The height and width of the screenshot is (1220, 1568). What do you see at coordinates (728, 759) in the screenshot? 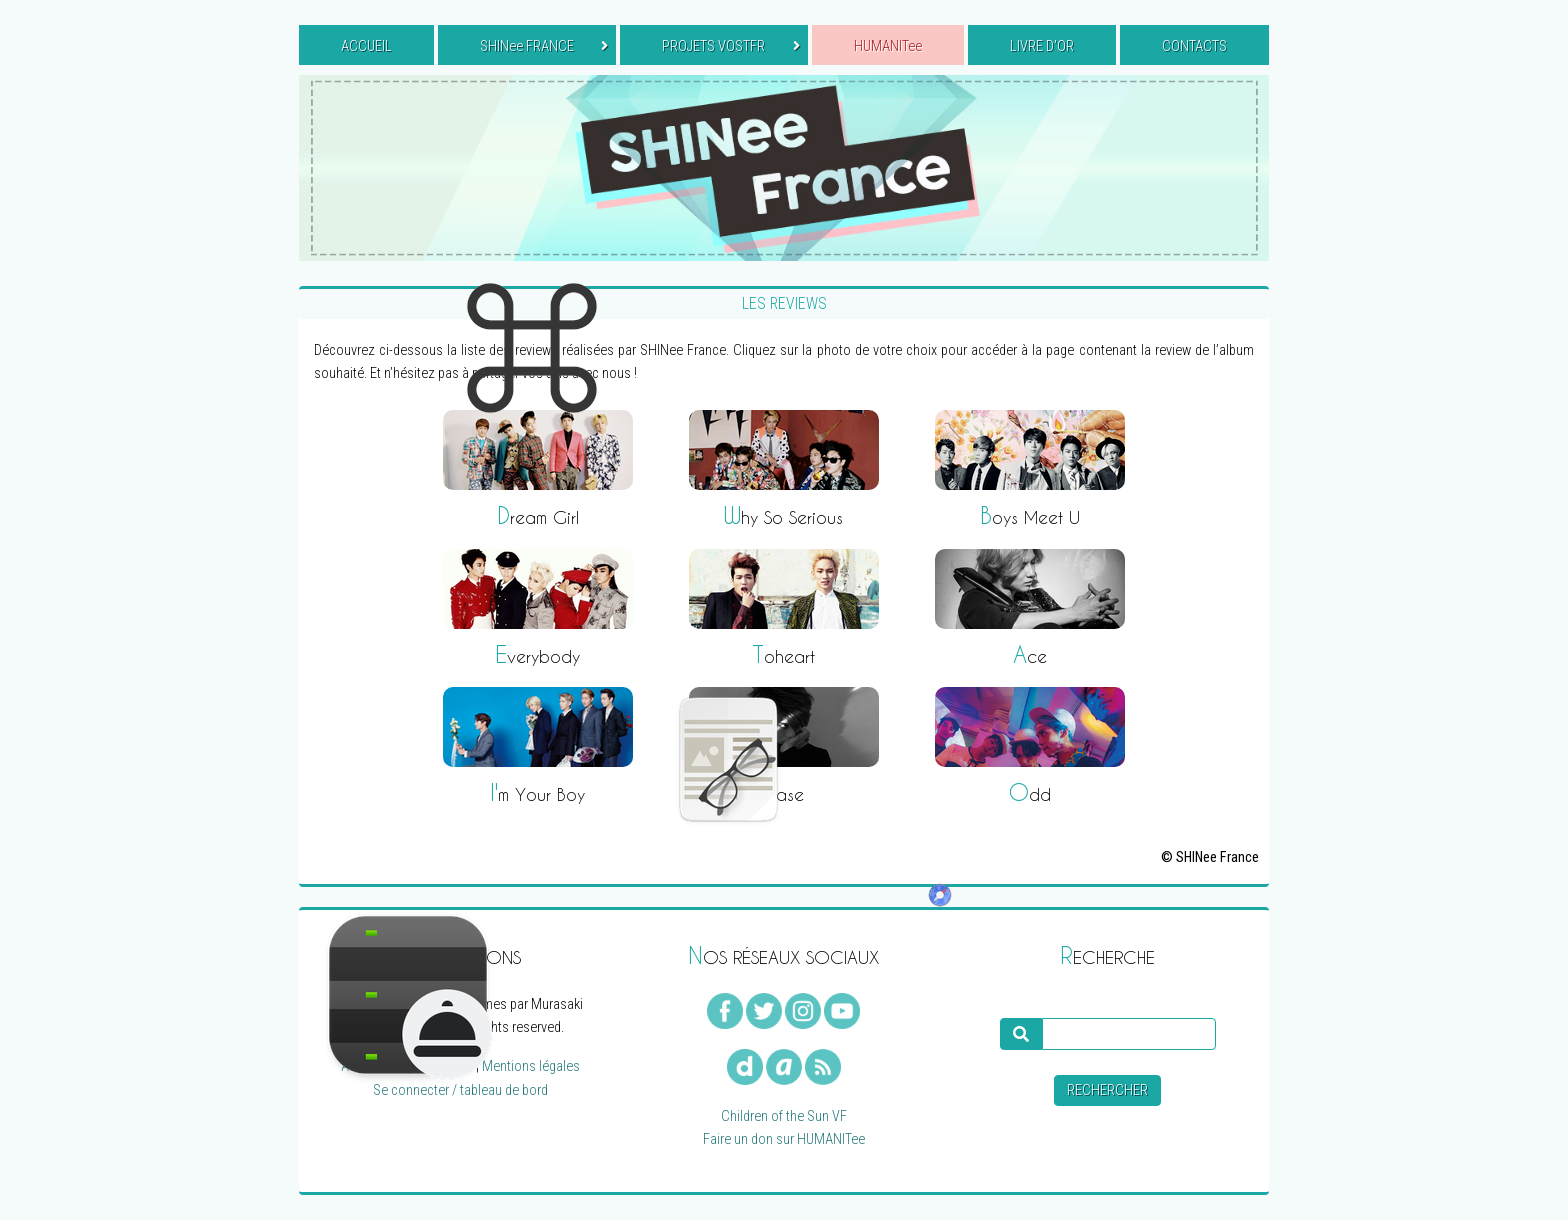
I see `open office productivity suite` at bounding box center [728, 759].